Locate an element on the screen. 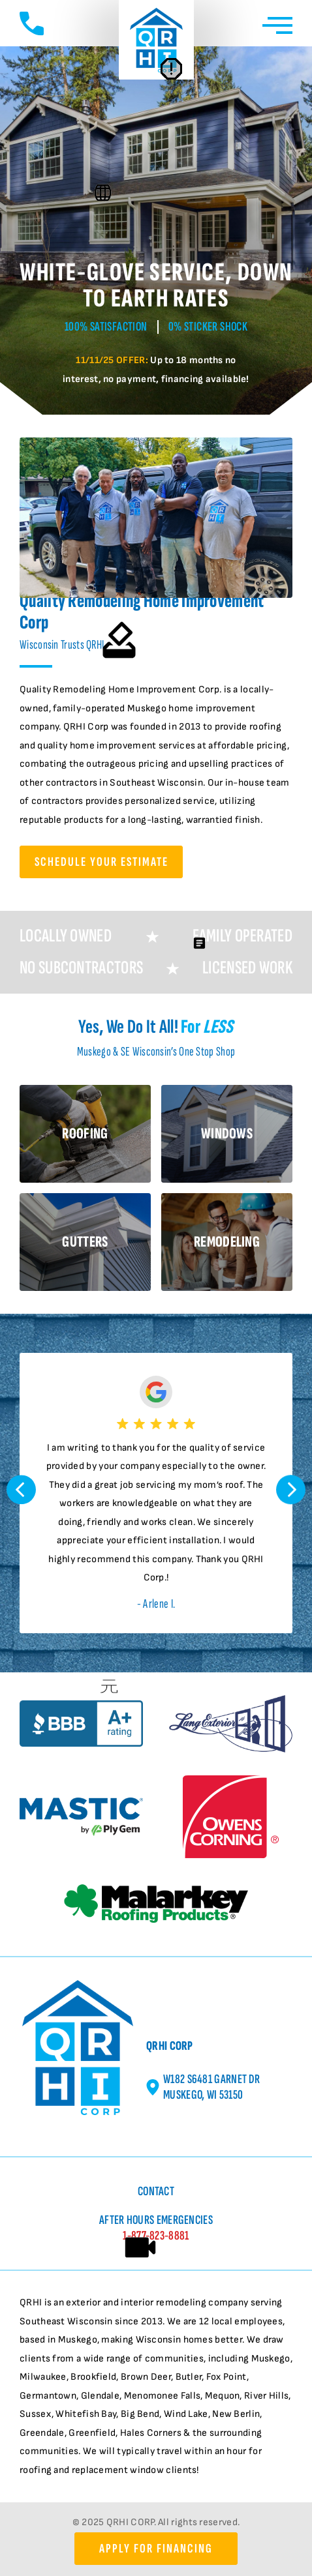 This screenshot has width=312, height=2576. cast your vote or submit a ballot is located at coordinates (119, 640).